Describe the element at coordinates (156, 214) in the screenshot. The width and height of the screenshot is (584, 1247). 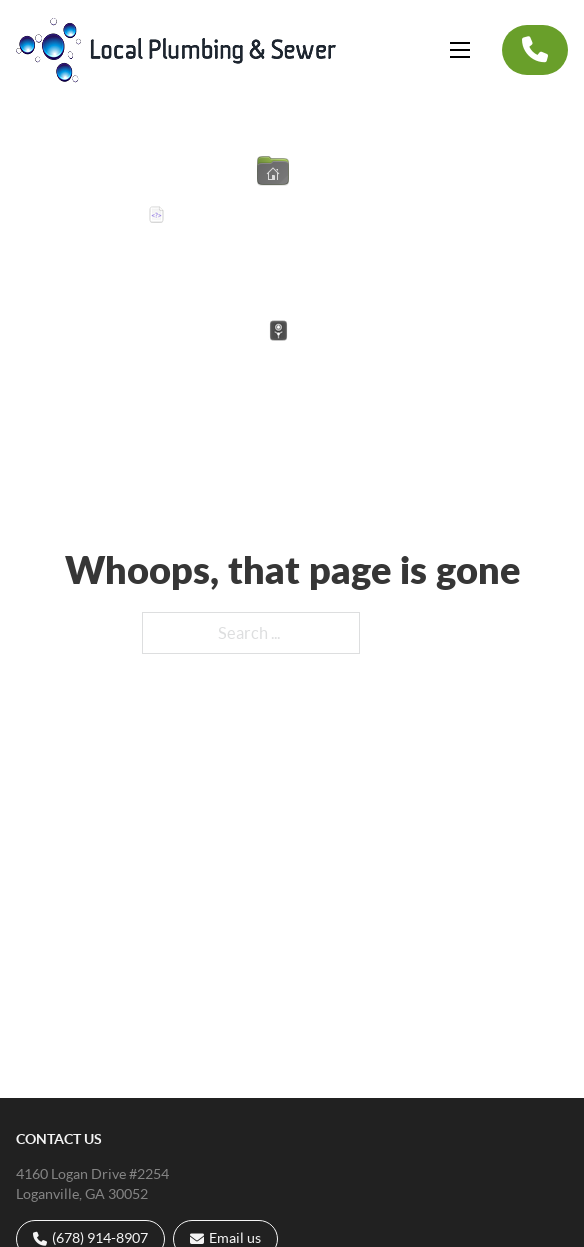
I see `open a php source code file` at that location.